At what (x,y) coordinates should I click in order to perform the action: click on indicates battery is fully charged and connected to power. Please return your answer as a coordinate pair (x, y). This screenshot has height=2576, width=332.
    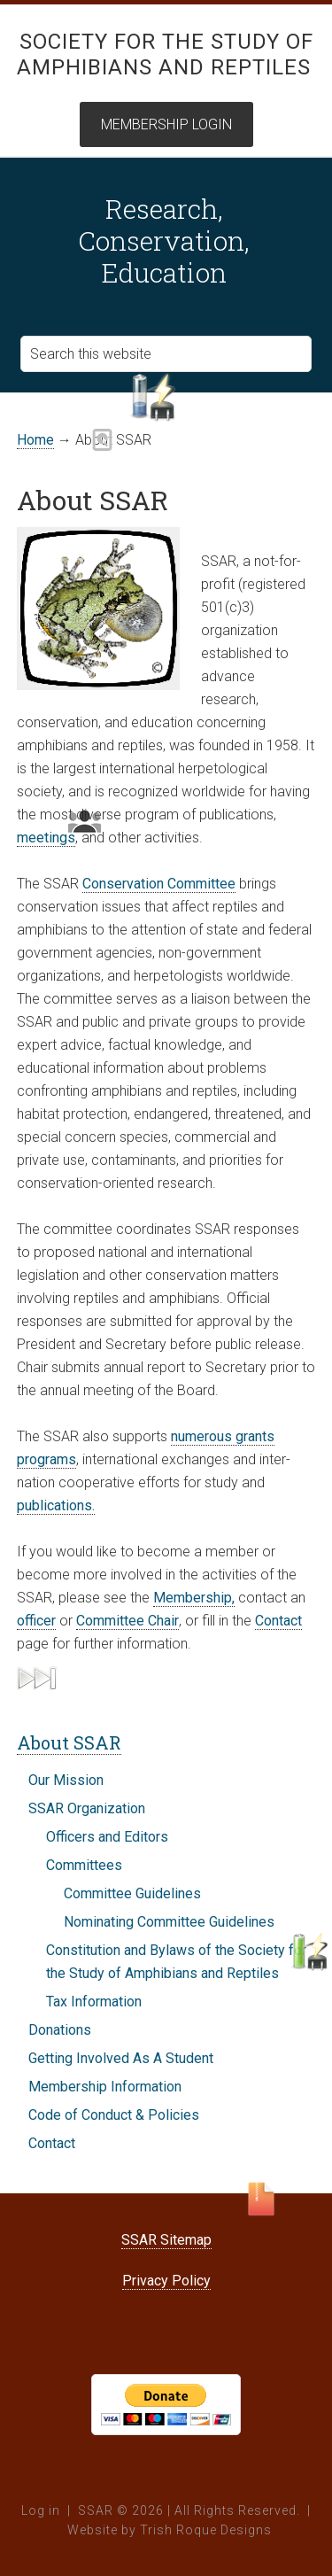
    Looking at the image, I should click on (308, 1951).